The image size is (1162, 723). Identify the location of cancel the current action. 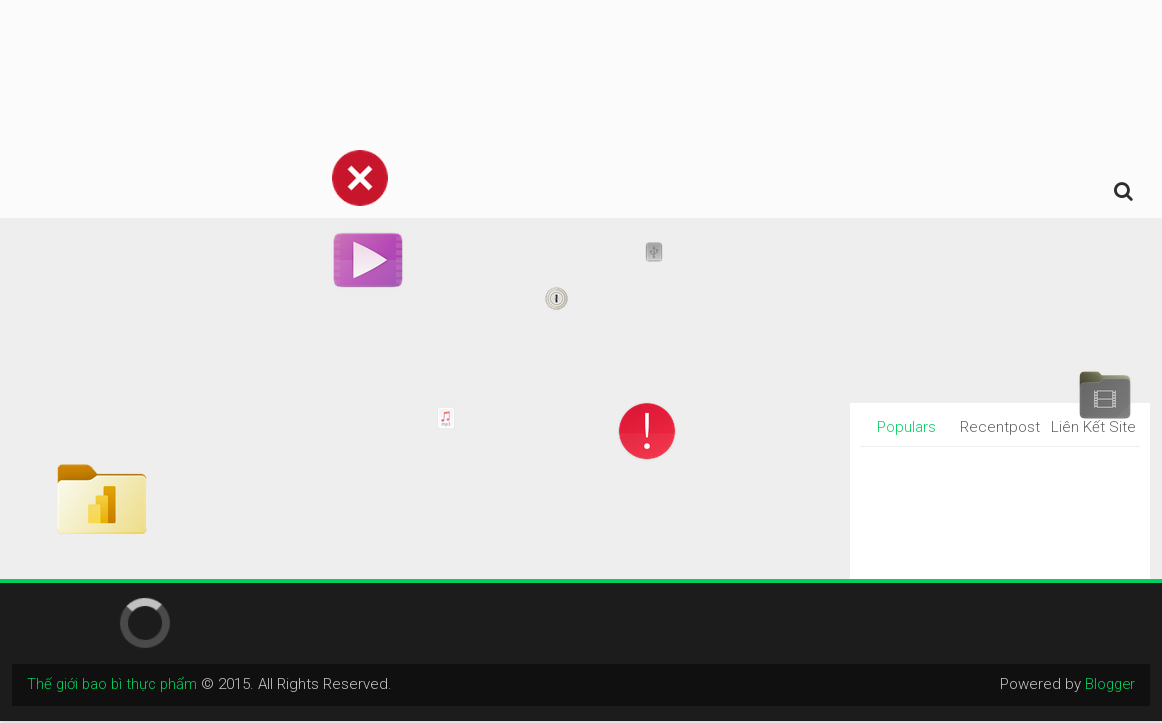
(360, 178).